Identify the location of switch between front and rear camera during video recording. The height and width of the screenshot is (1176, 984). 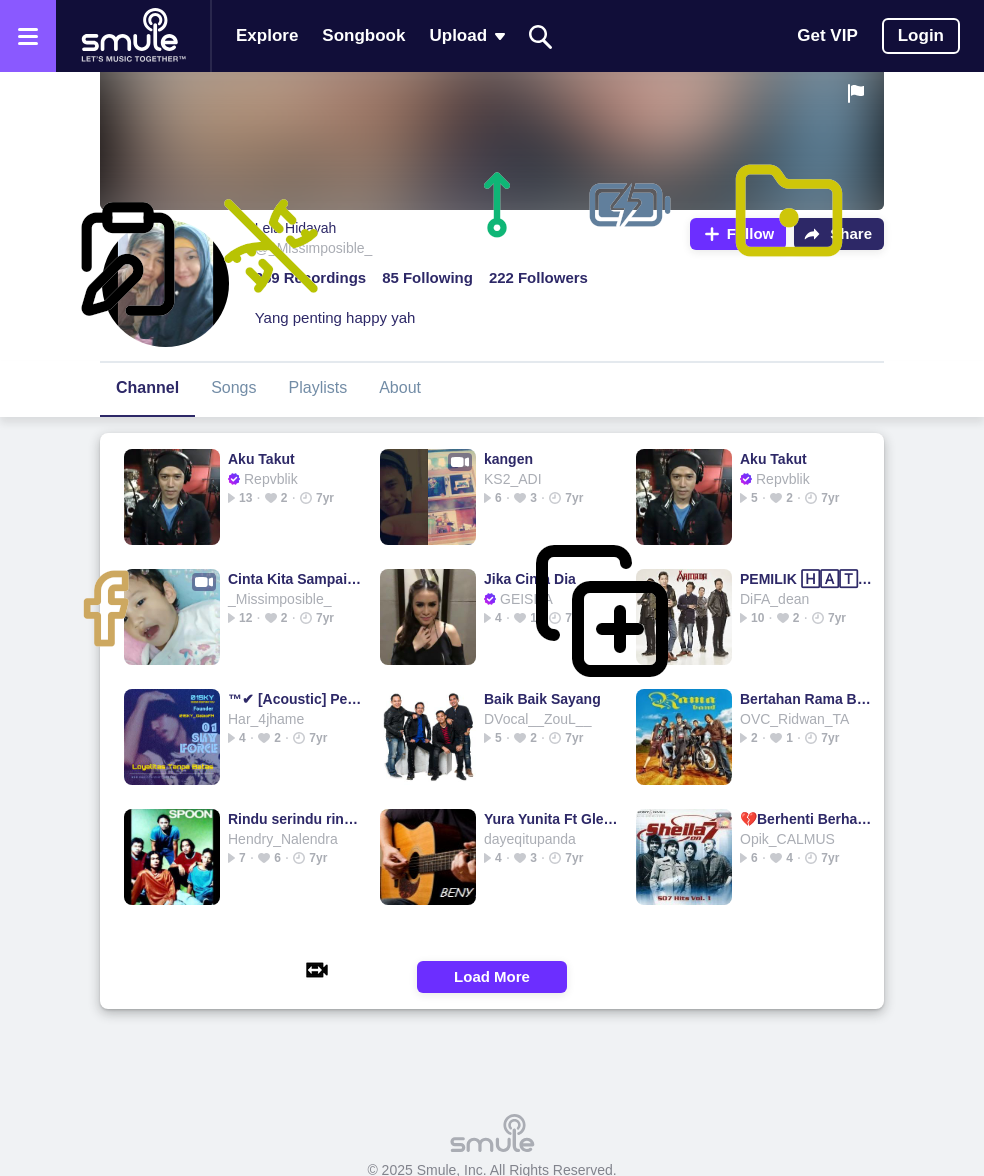
(317, 970).